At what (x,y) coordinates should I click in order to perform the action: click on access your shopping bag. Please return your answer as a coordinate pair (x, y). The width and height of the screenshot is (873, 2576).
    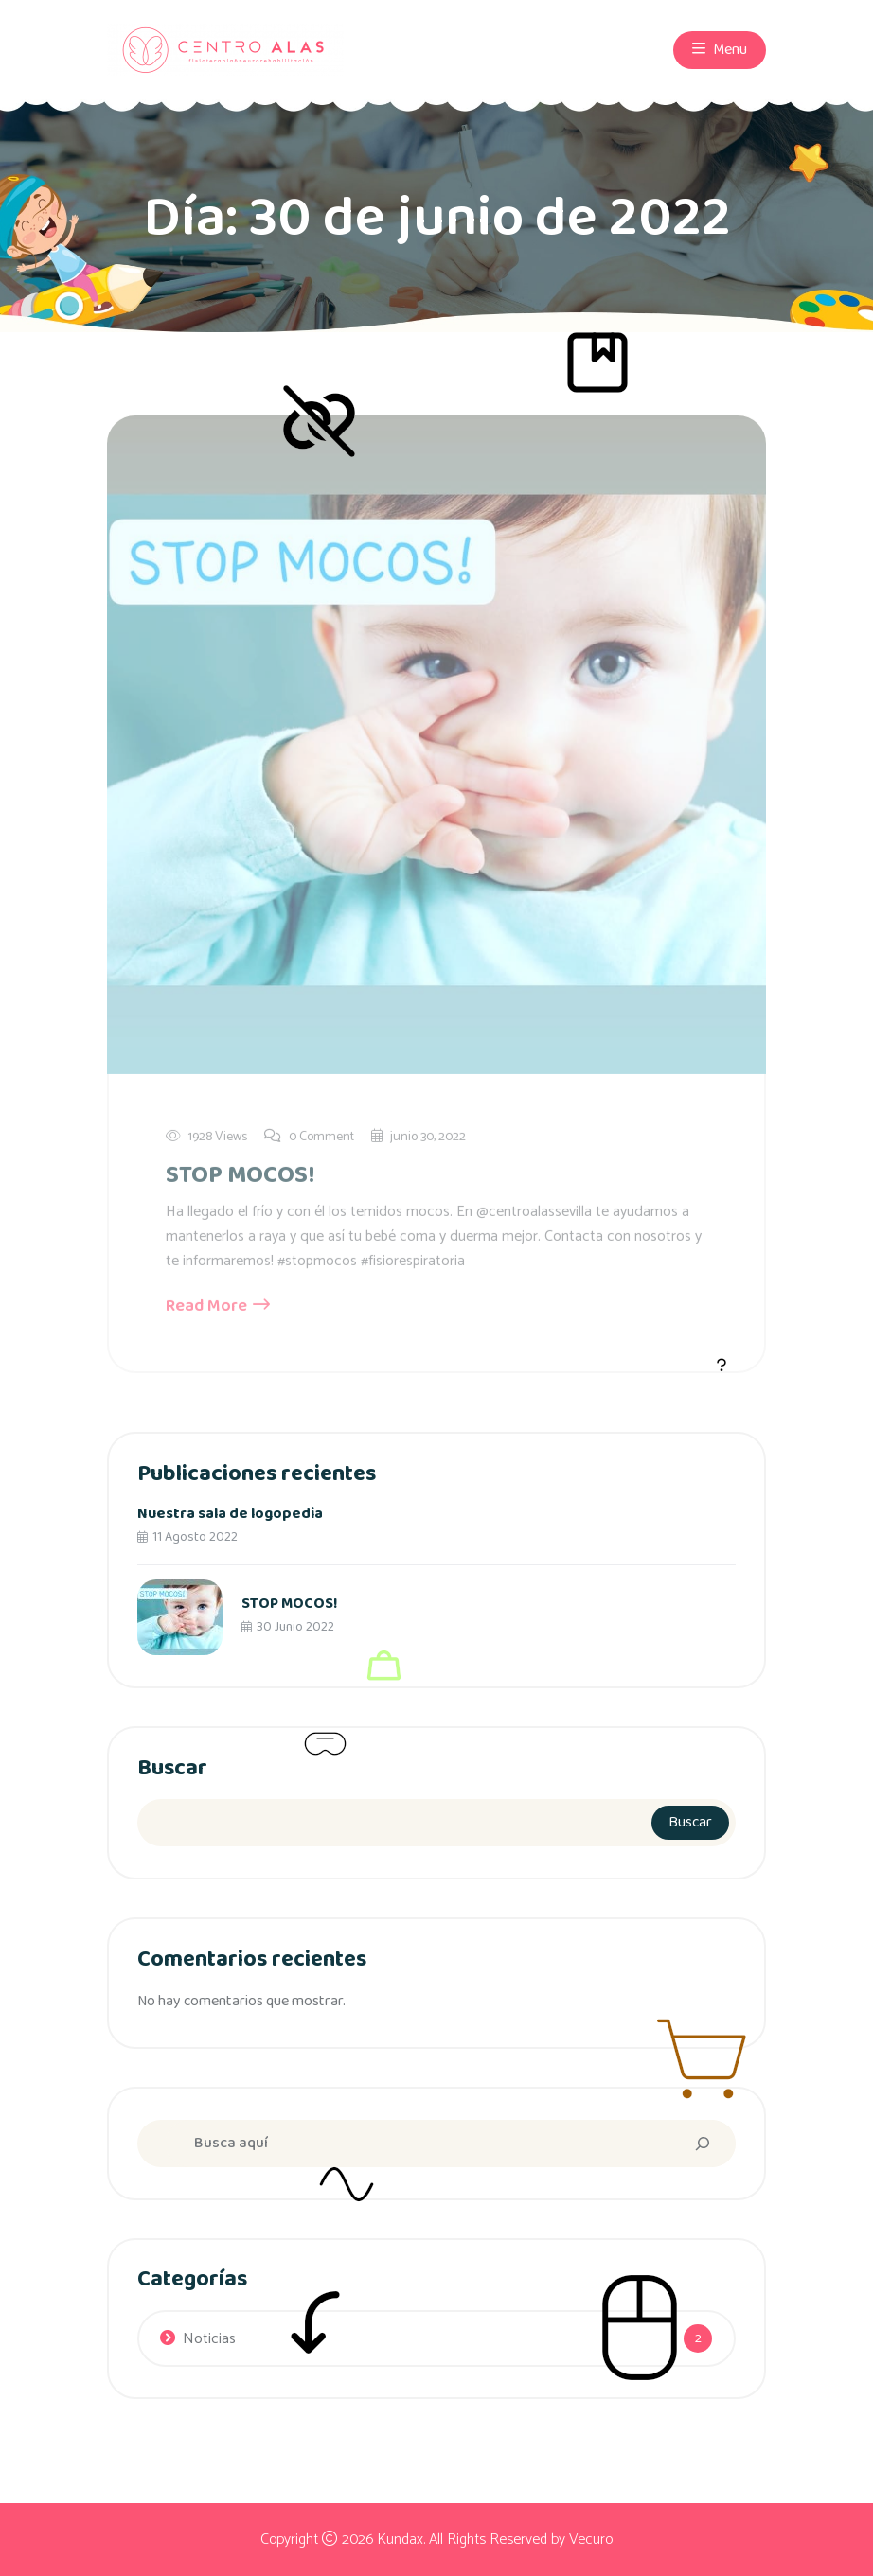
    Looking at the image, I should click on (383, 1667).